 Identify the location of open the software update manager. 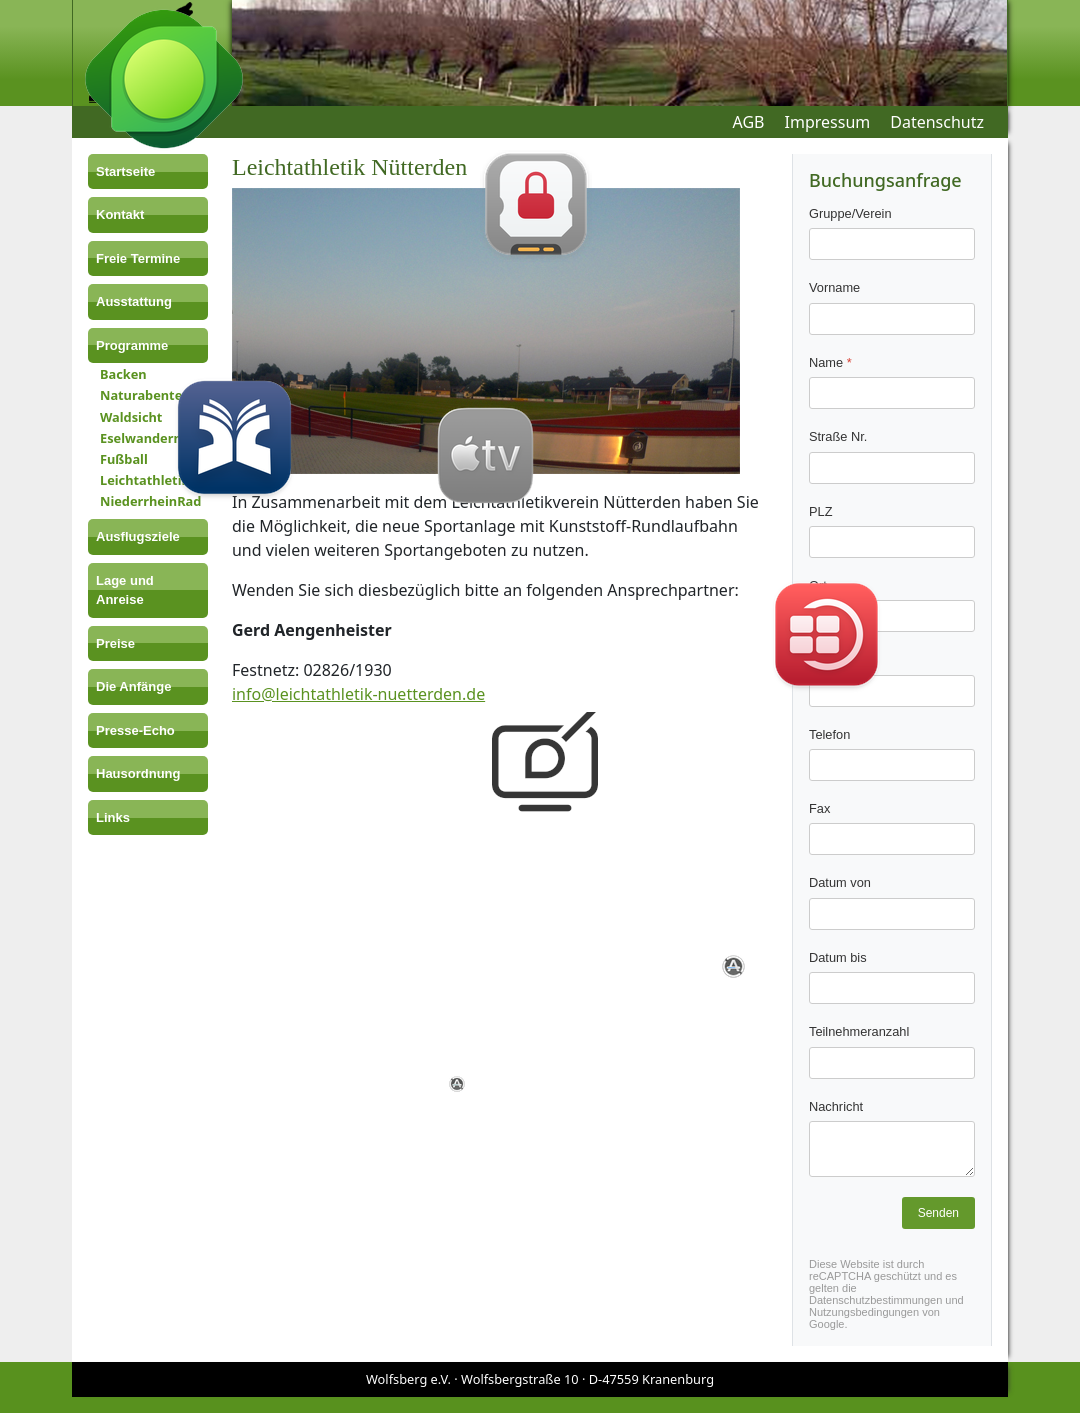
(457, 1084).